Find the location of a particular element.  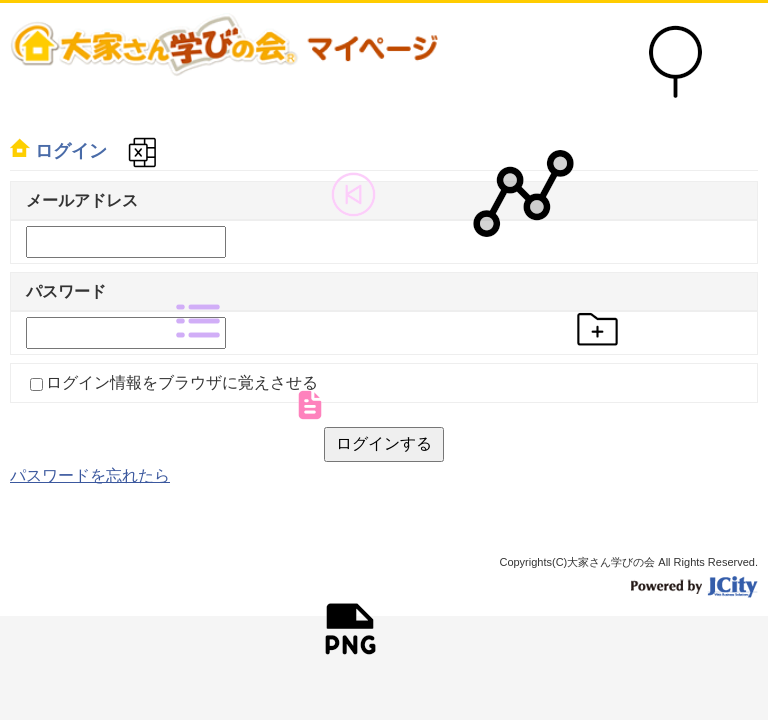

view items in a list format is located at coordinates (198, 321).